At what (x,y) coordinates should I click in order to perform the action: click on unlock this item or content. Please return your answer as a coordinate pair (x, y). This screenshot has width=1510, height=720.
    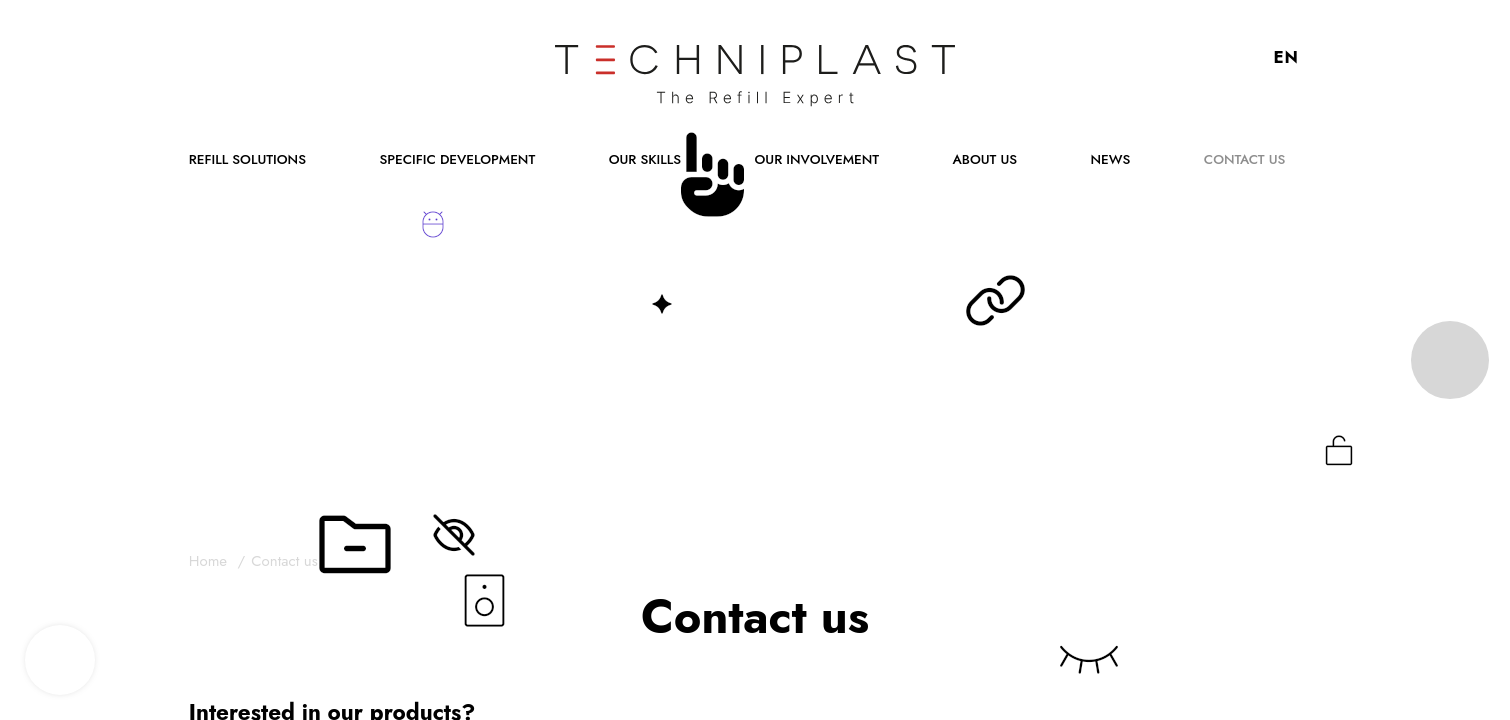
    Looking at the image, I should click on (1339, 452).